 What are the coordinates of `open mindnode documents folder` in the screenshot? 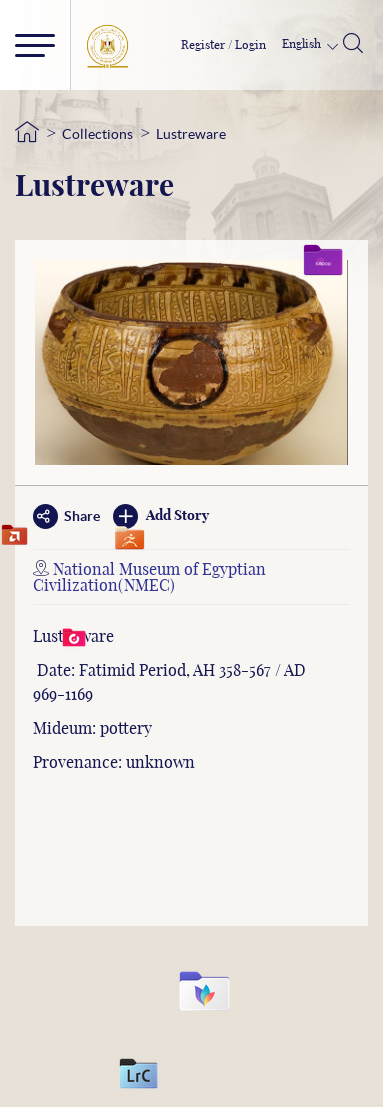 It's located at (204, 992).